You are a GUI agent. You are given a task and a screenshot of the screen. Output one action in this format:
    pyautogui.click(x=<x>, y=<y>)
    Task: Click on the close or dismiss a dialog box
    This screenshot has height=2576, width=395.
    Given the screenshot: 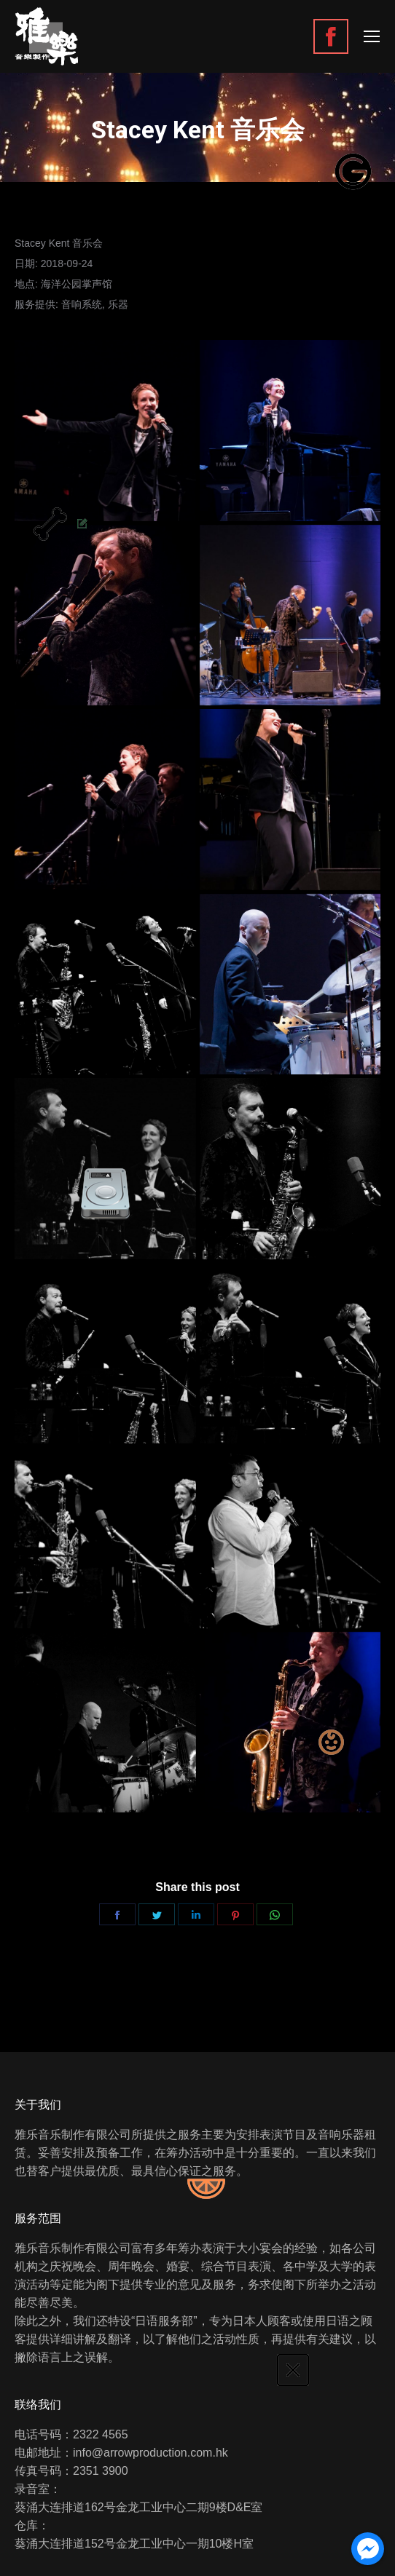 What is the action you would take?
    pyautogui.click(x=293, y=2370)
    